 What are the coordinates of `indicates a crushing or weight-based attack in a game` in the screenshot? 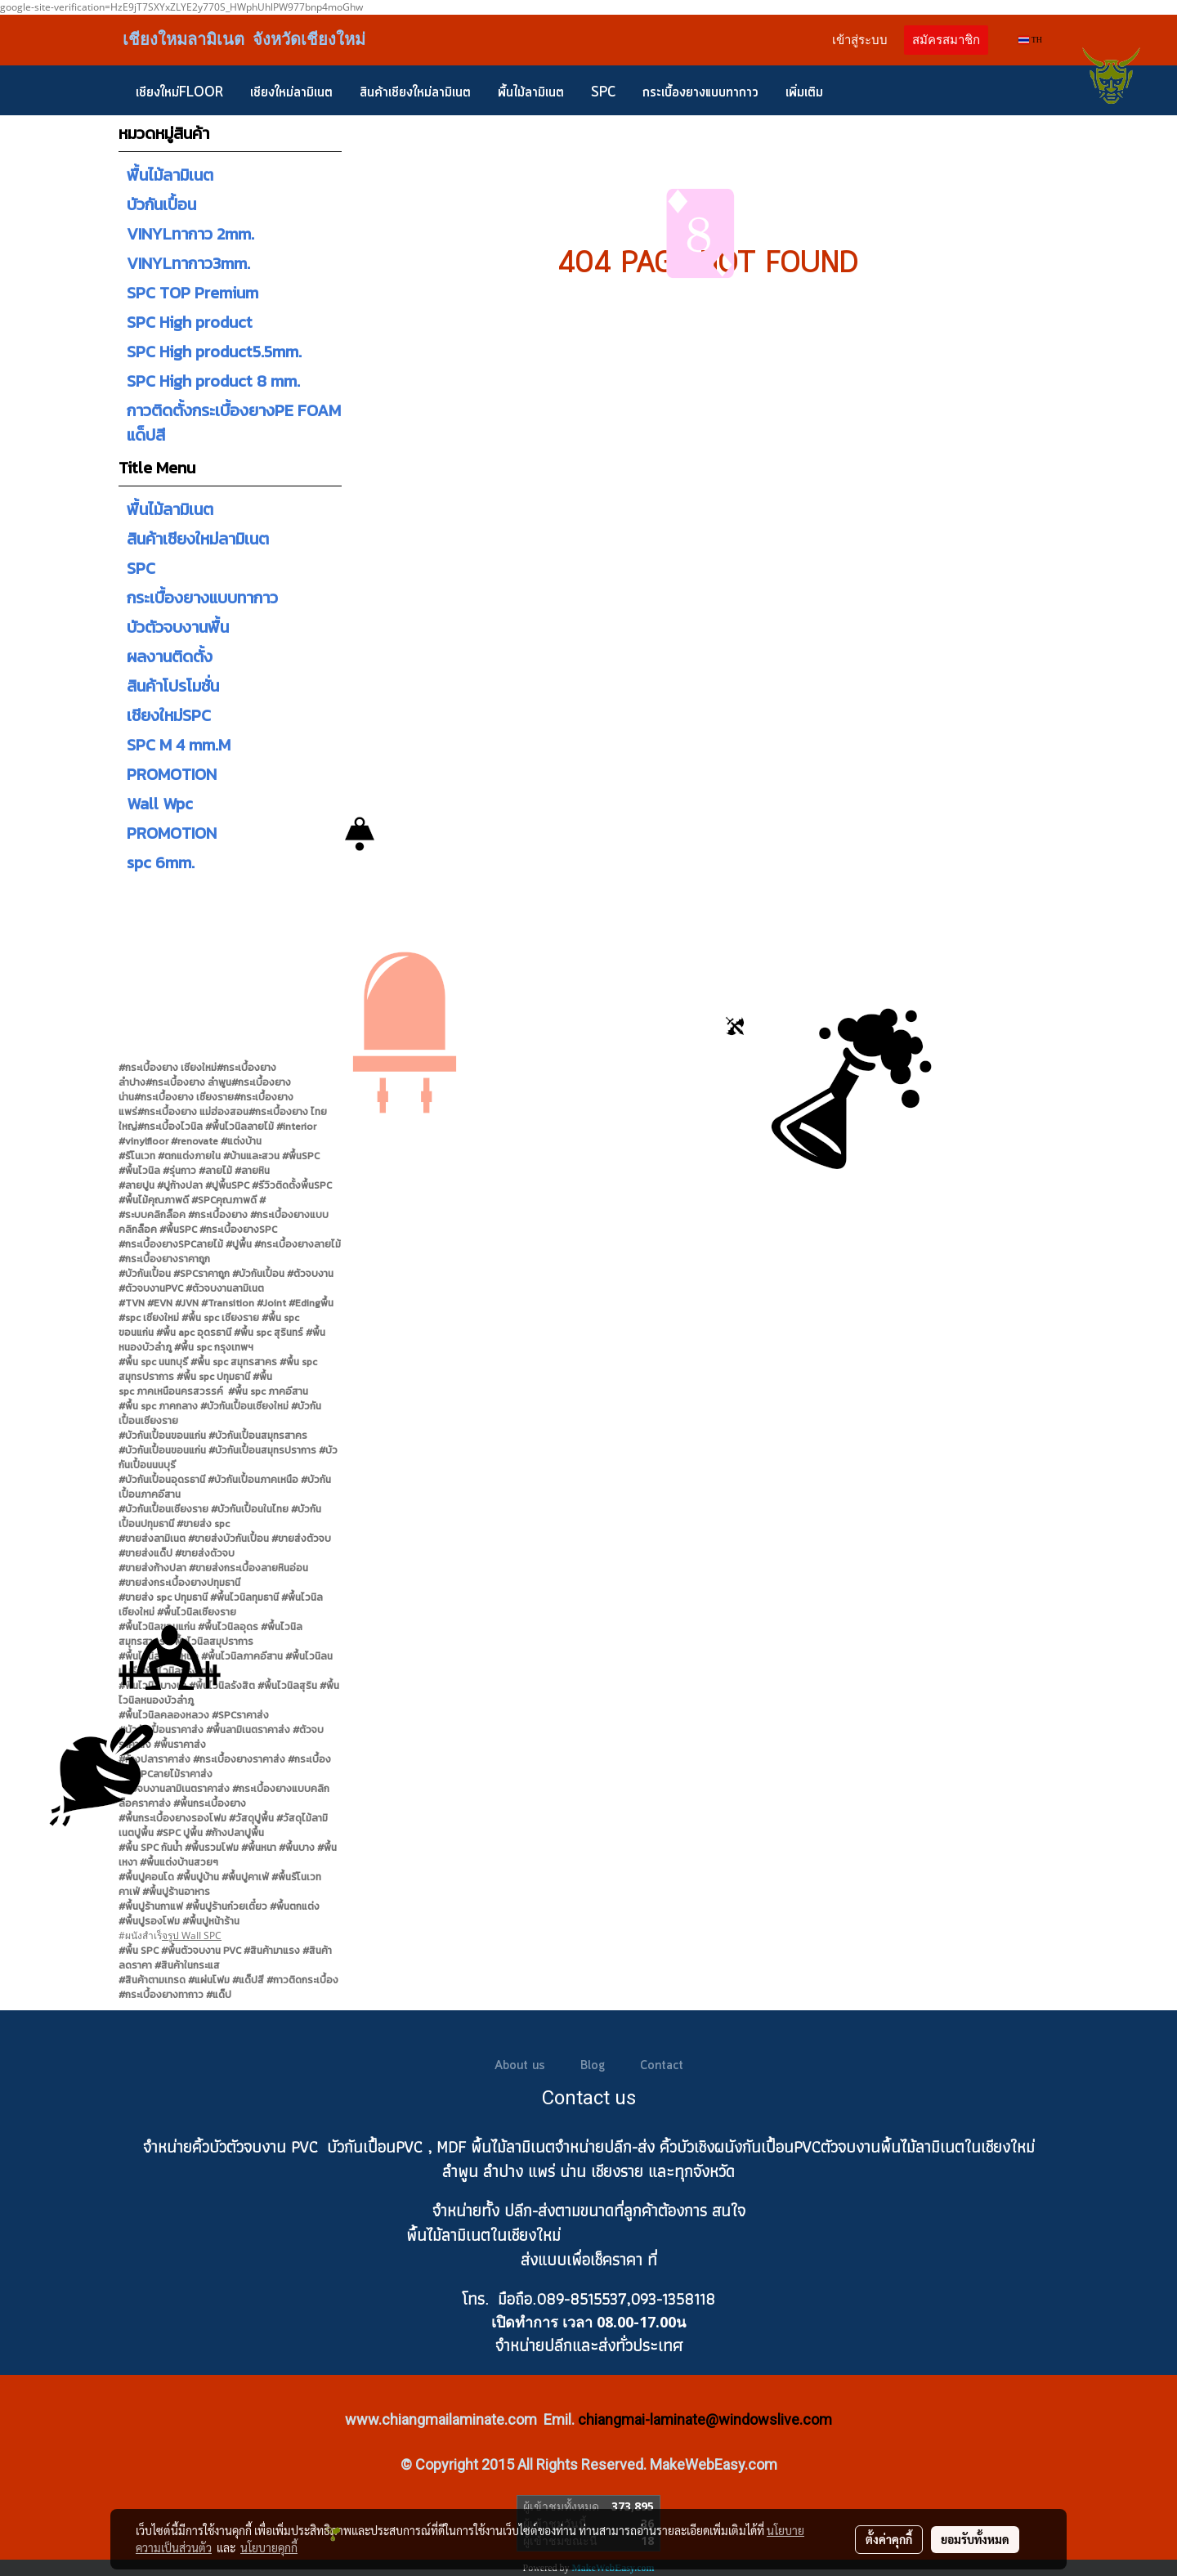 It's located at (360, 834).